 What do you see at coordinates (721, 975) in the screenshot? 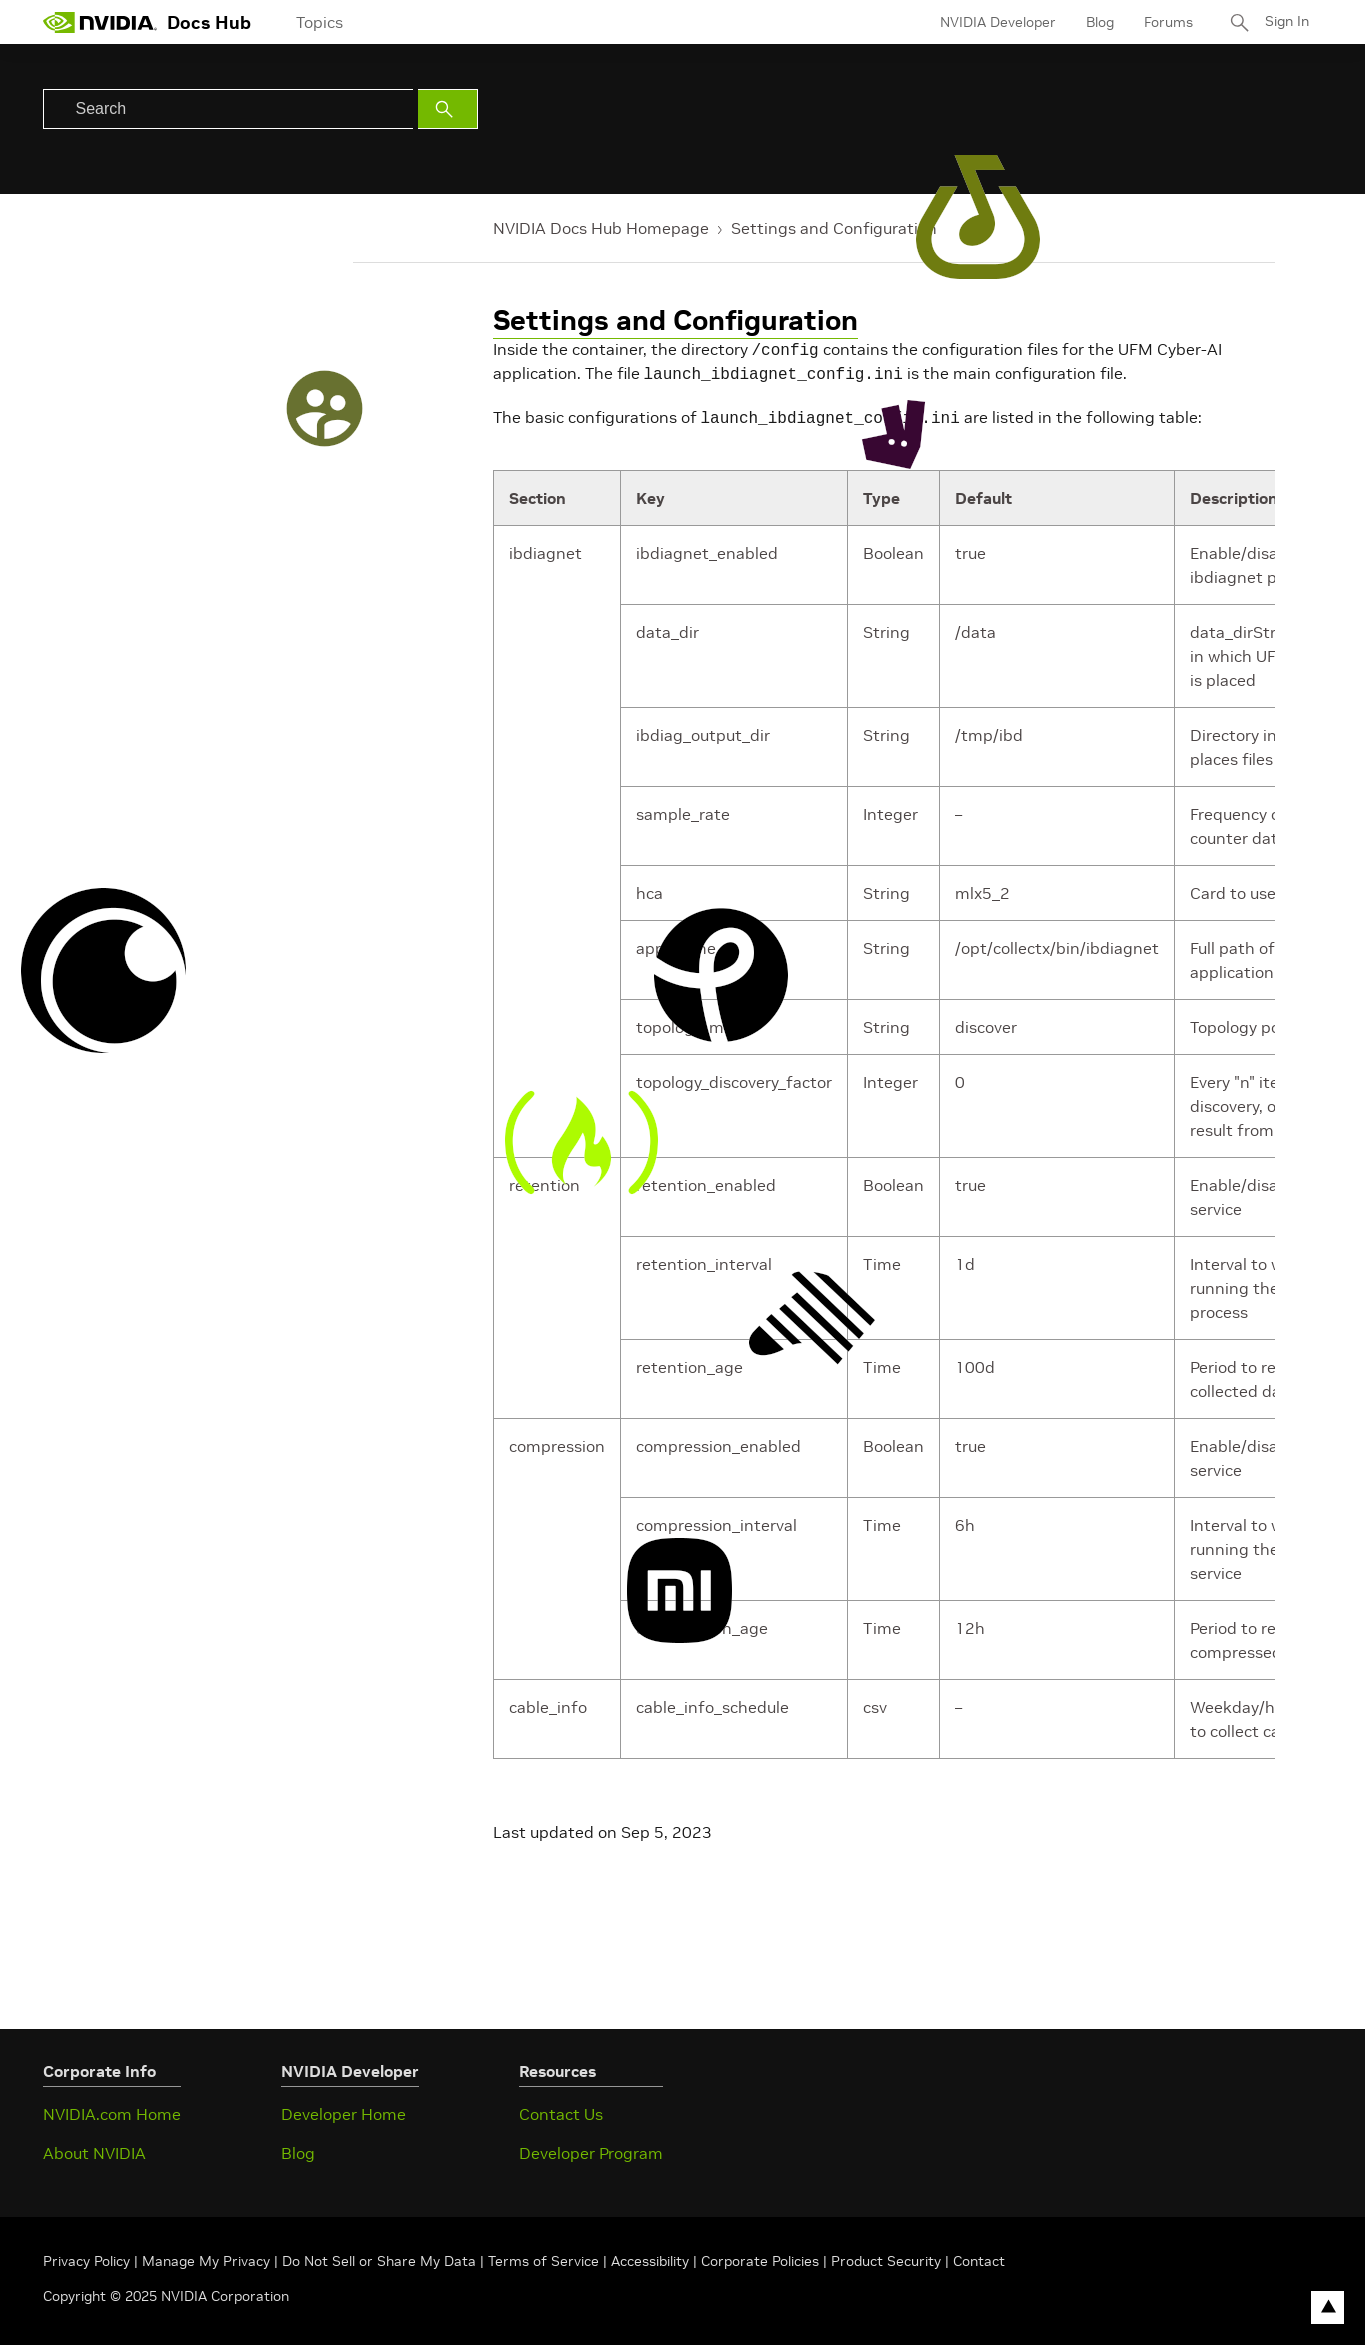
I see `open pixlr photo editing app` at bounding box center [721, 975].